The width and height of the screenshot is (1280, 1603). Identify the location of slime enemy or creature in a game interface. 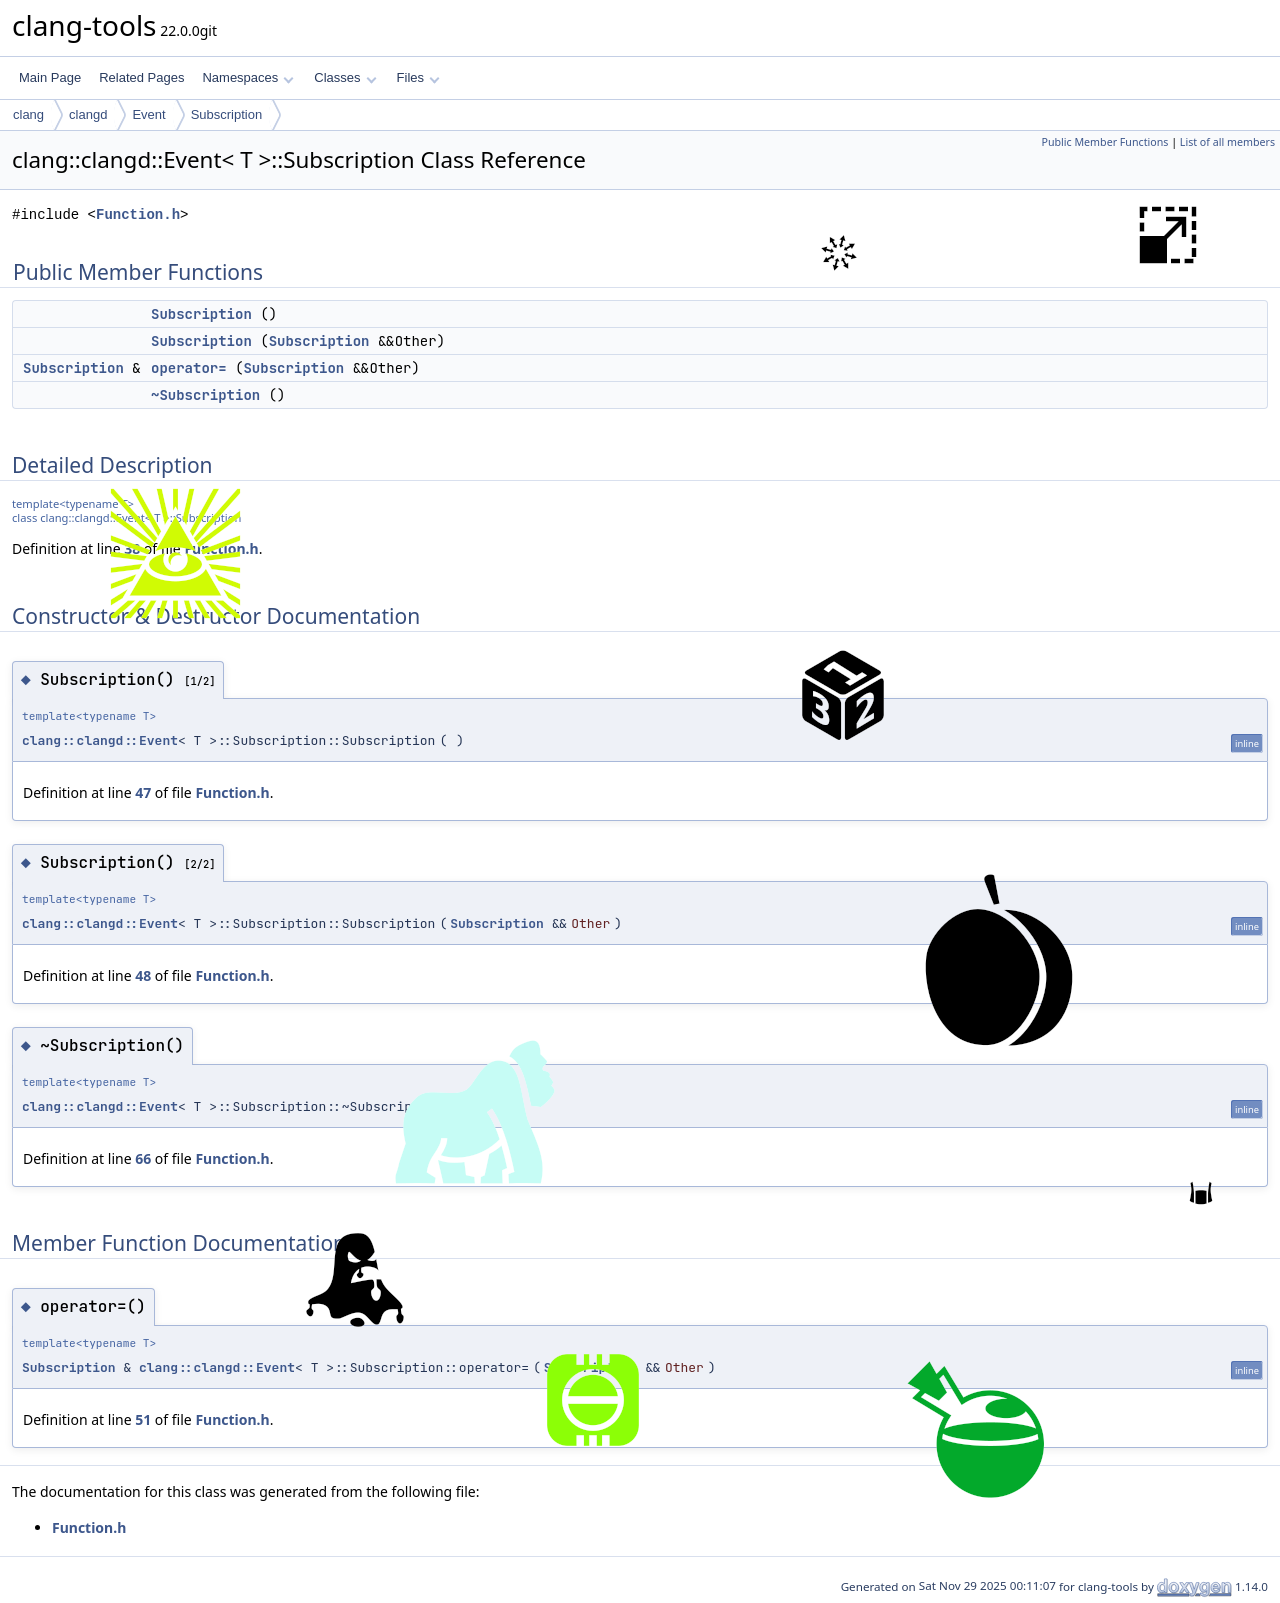
(355, 1280).